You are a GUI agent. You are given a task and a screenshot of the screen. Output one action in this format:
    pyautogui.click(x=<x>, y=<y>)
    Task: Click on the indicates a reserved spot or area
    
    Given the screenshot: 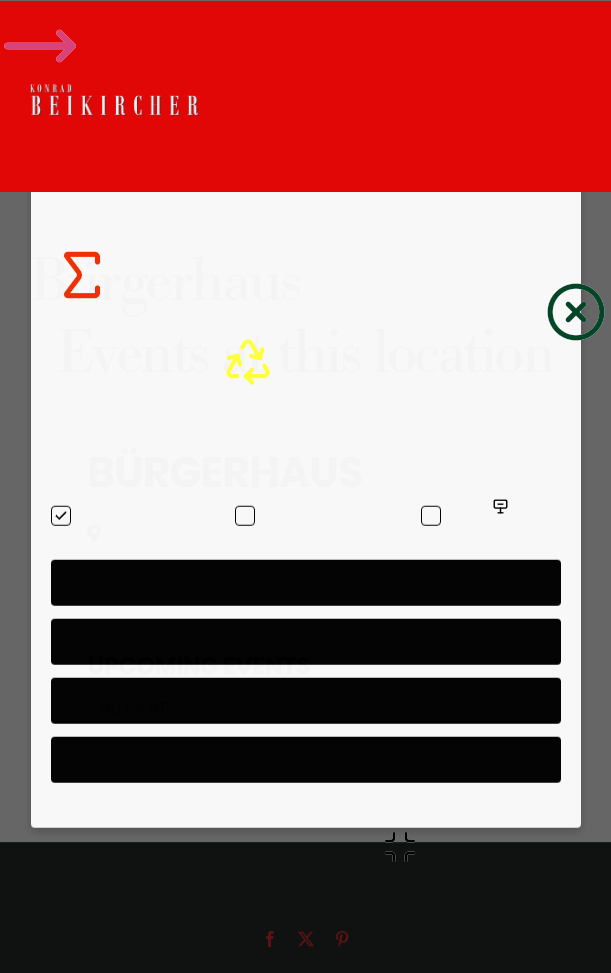 What is the action you would take?
    pyautogui.click(x=500, y=506)
    